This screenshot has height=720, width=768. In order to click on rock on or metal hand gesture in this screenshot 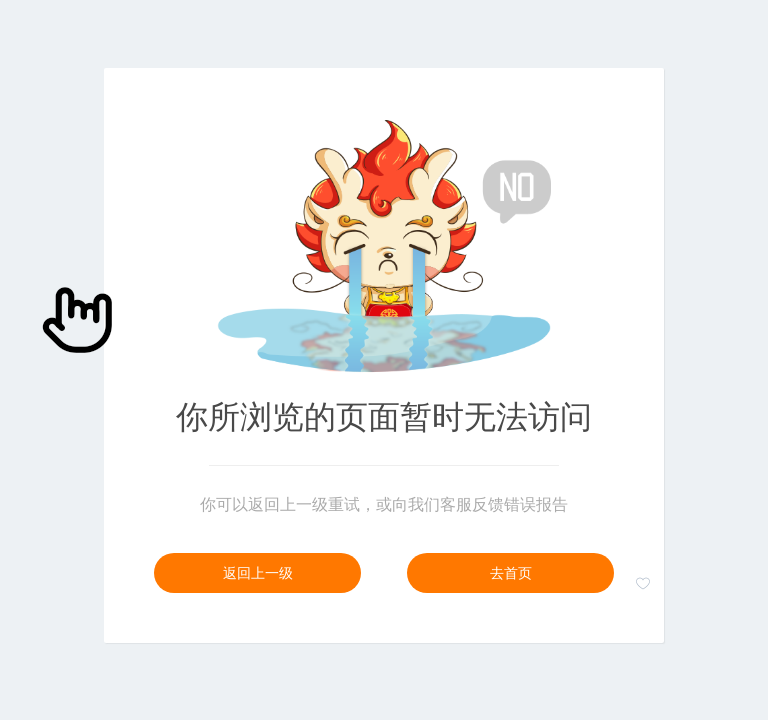, I will do `click(77, 318)`.